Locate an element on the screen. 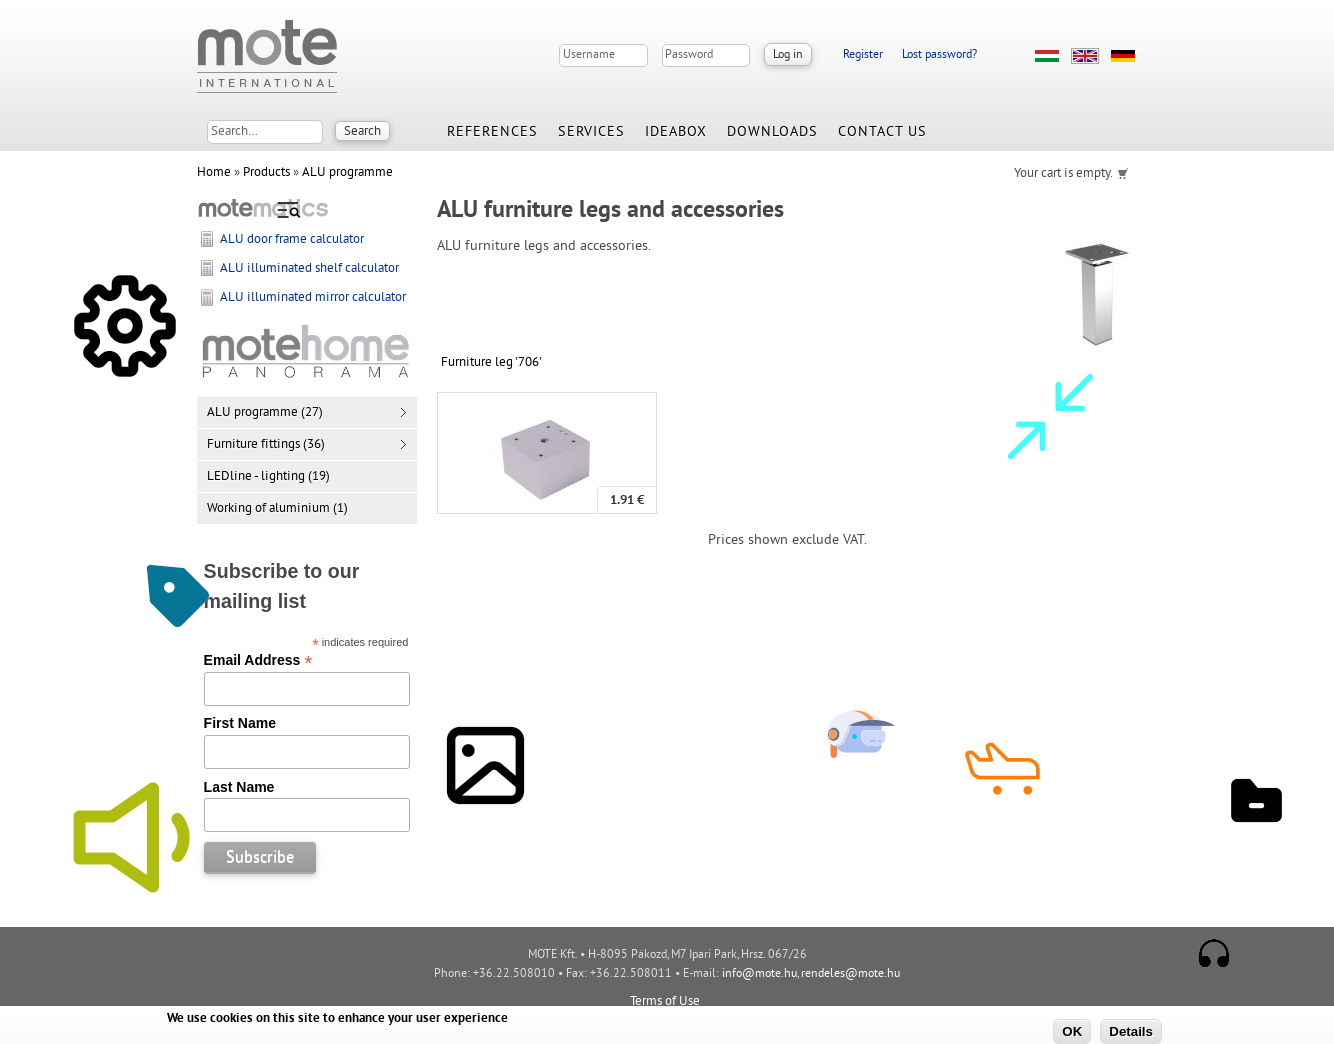 The height and width of the screenshot is (1044, 1334). view image or photo is located at coordinates (485, 765).